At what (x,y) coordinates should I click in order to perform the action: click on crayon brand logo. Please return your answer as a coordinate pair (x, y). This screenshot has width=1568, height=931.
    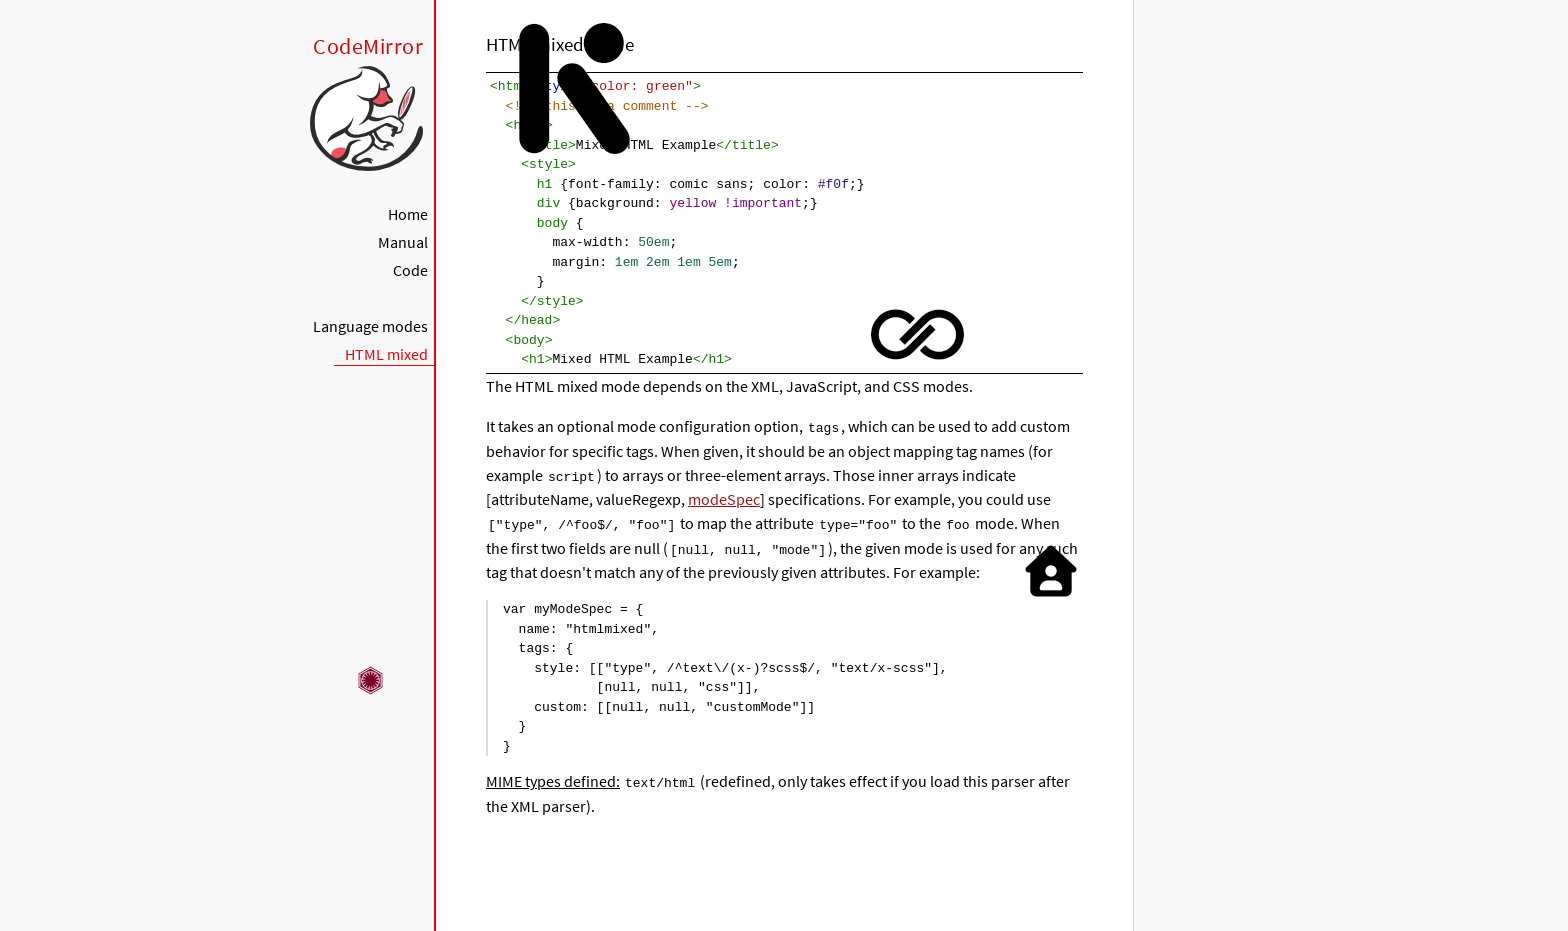
    Looking at the image, I should click on (917, 334).